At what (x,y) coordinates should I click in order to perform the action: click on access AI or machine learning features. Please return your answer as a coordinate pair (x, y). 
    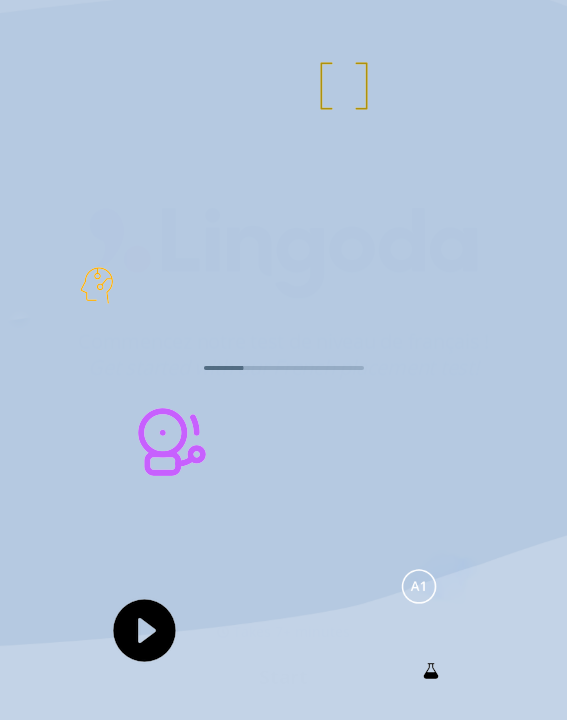
    Looking at the image, I should click on (97, 285).